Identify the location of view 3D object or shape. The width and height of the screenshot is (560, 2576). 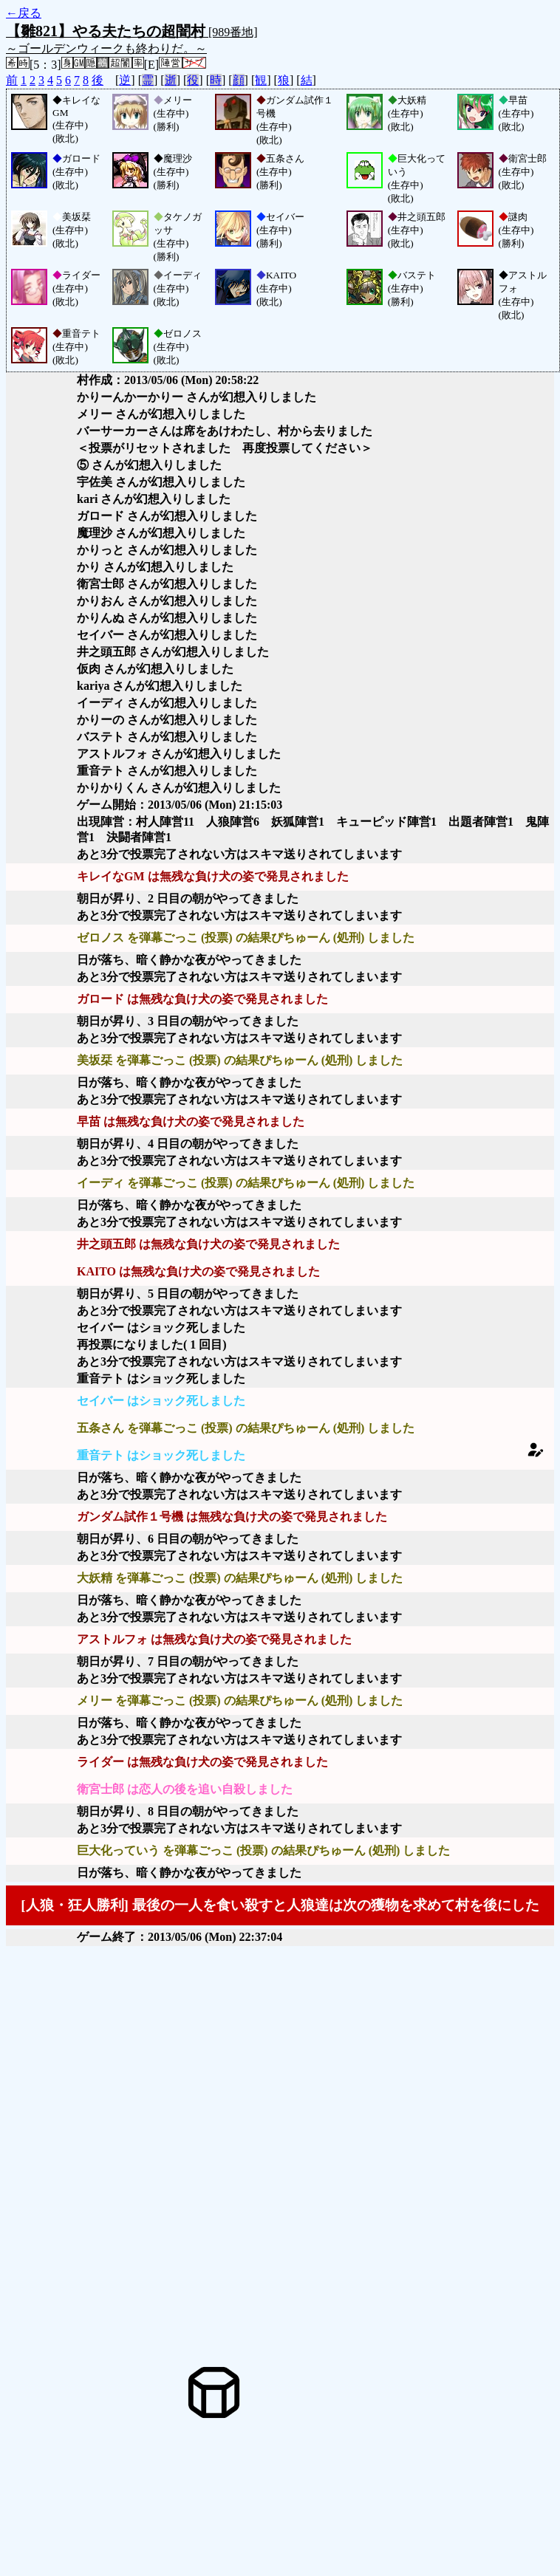
(214, 2392).